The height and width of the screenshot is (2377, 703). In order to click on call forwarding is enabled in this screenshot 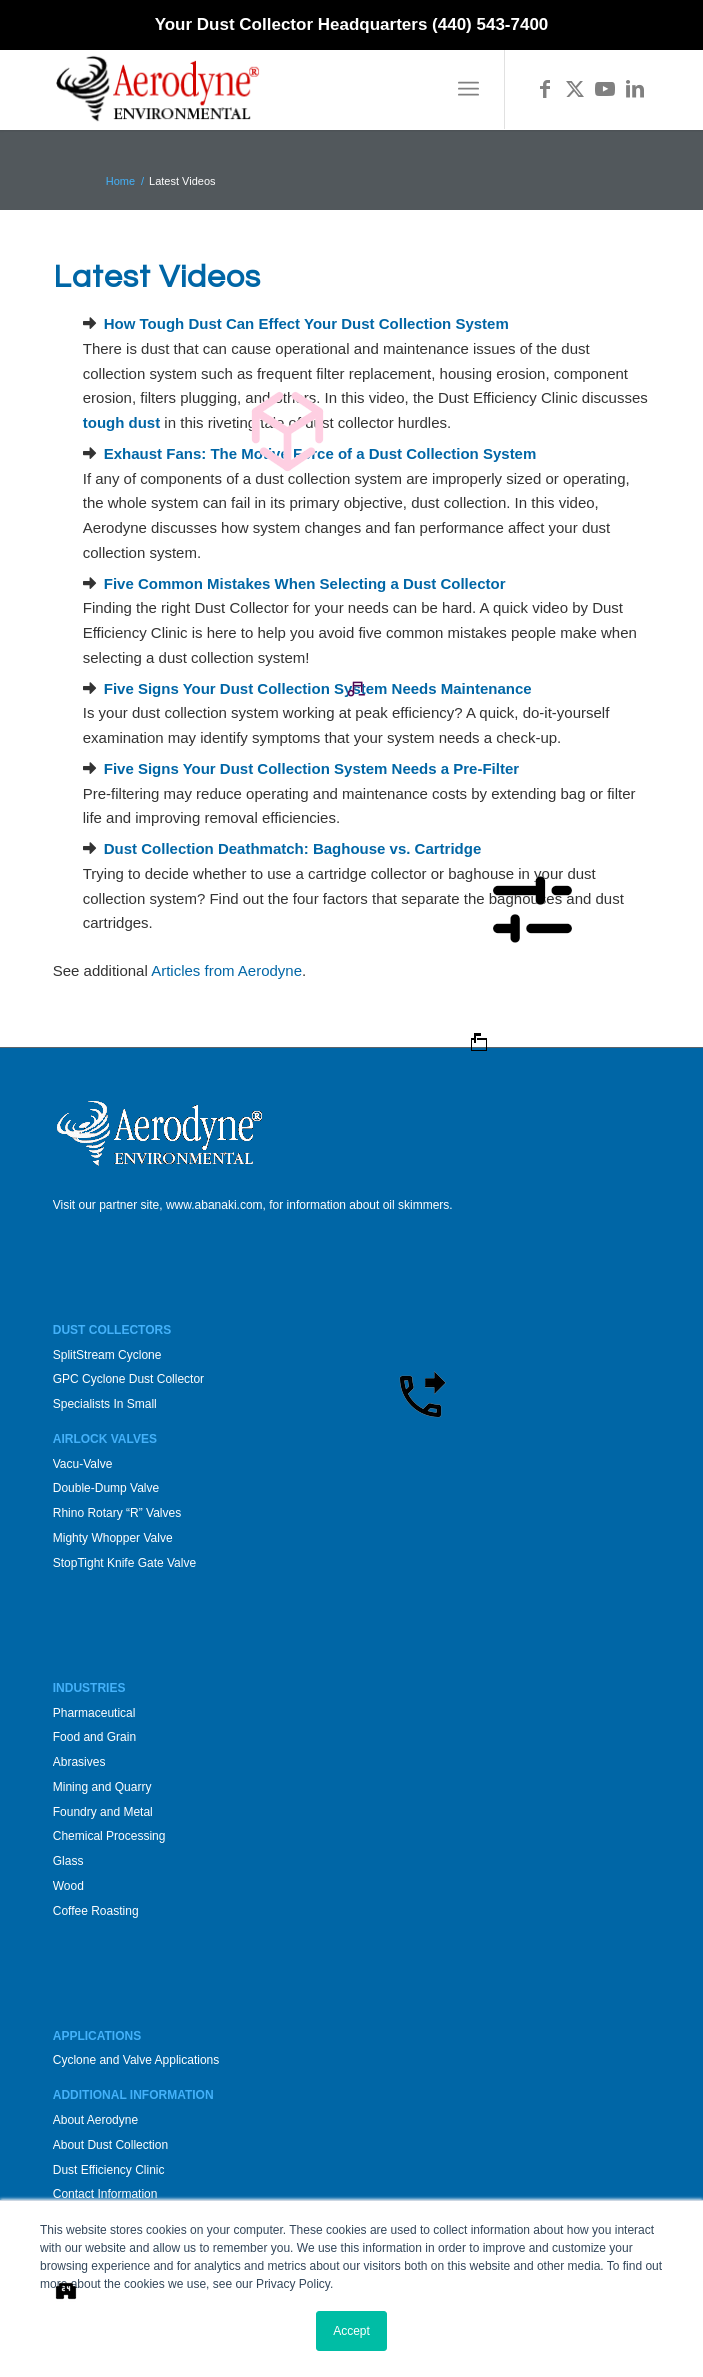, I will do `click(420, 1396)`.